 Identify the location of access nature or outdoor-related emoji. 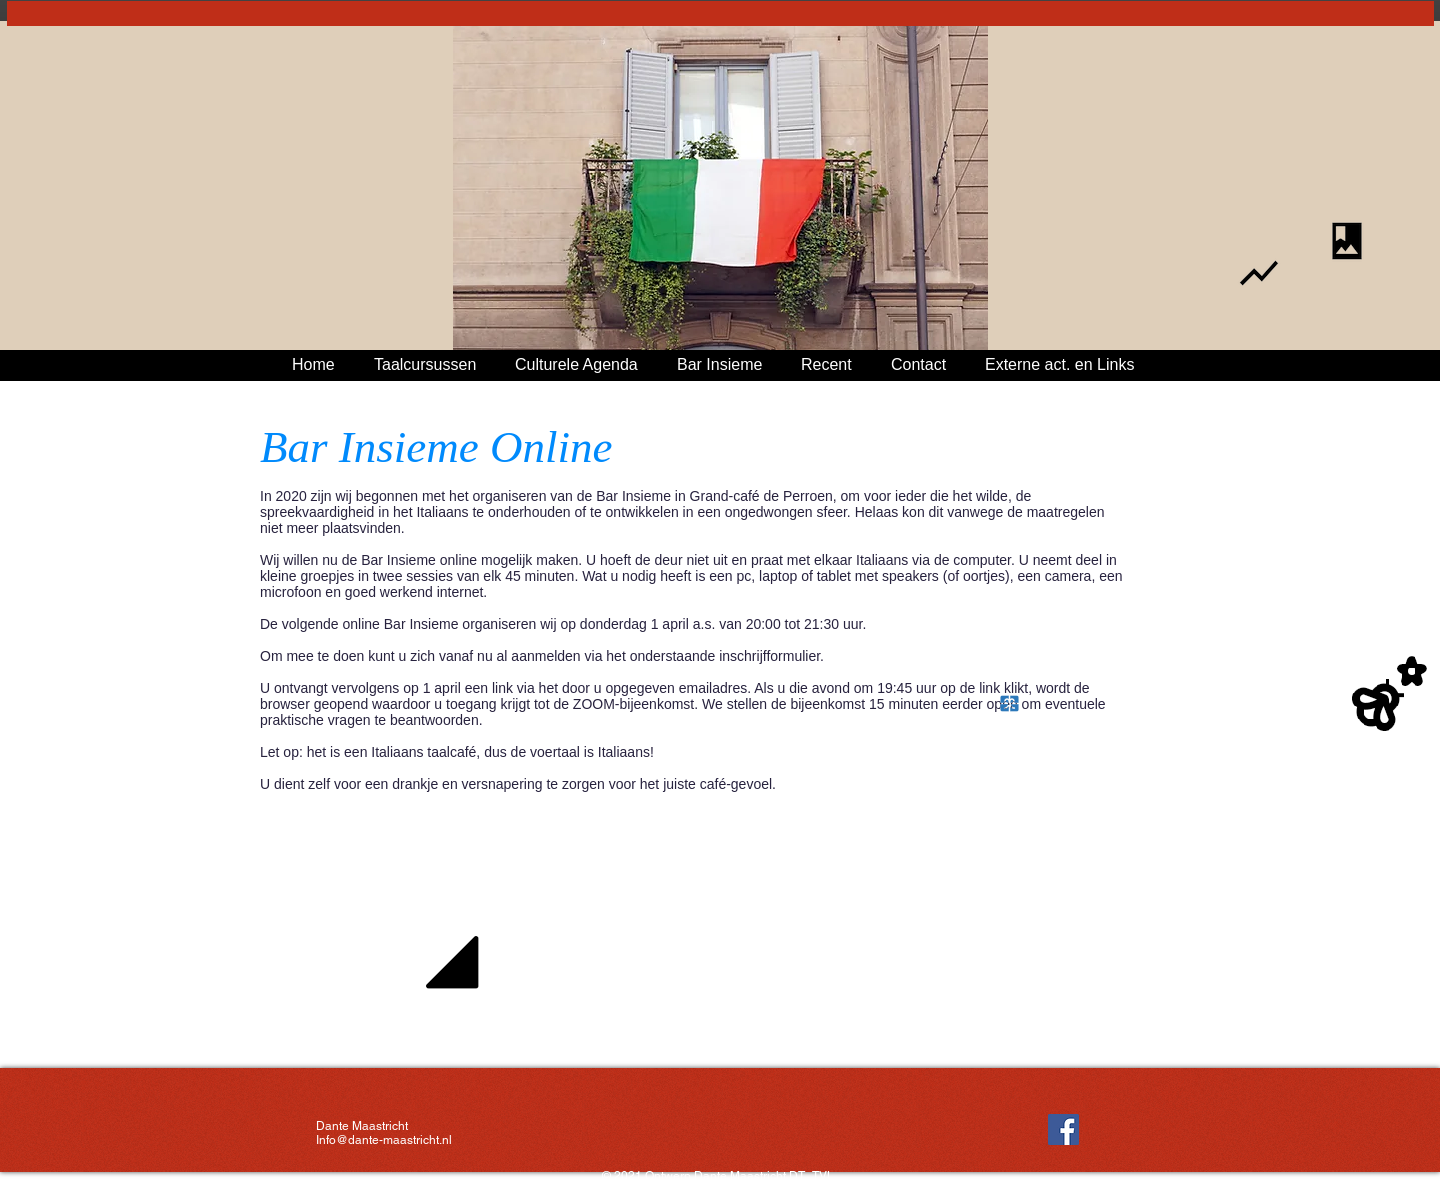
(1389, 693).